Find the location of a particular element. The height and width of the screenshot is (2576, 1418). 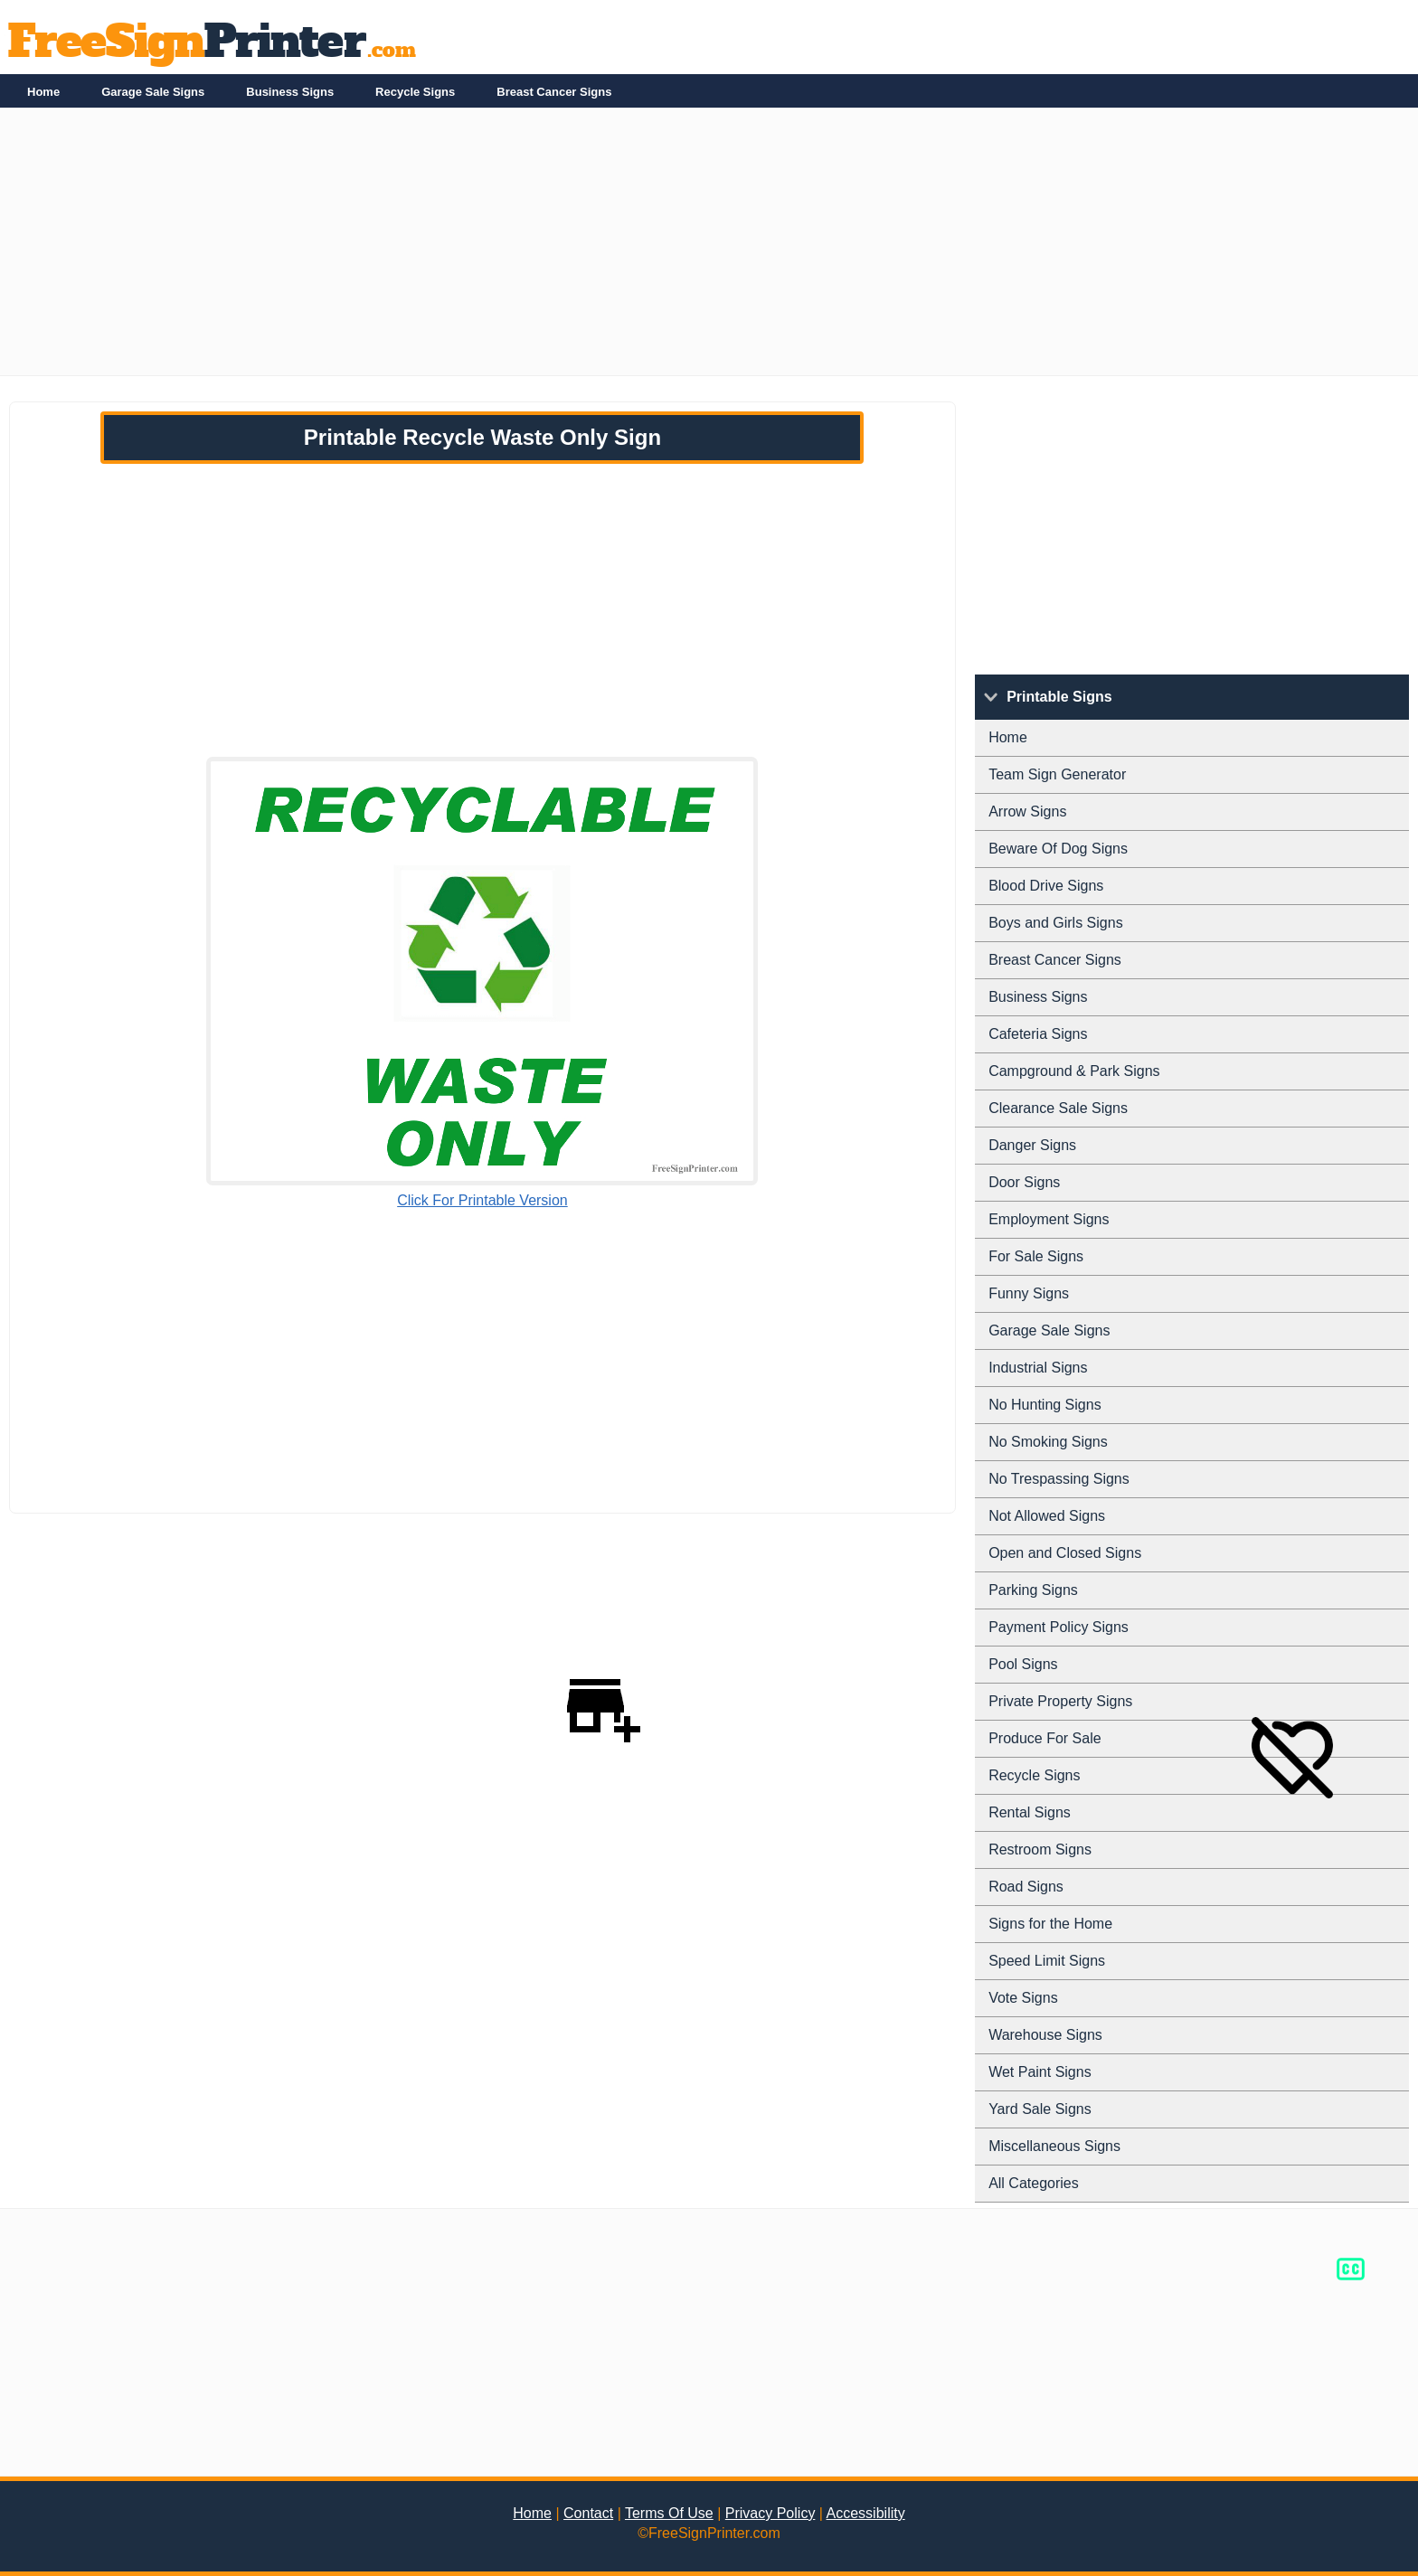

enable closed captions is located at coordinates (1350, 2269).